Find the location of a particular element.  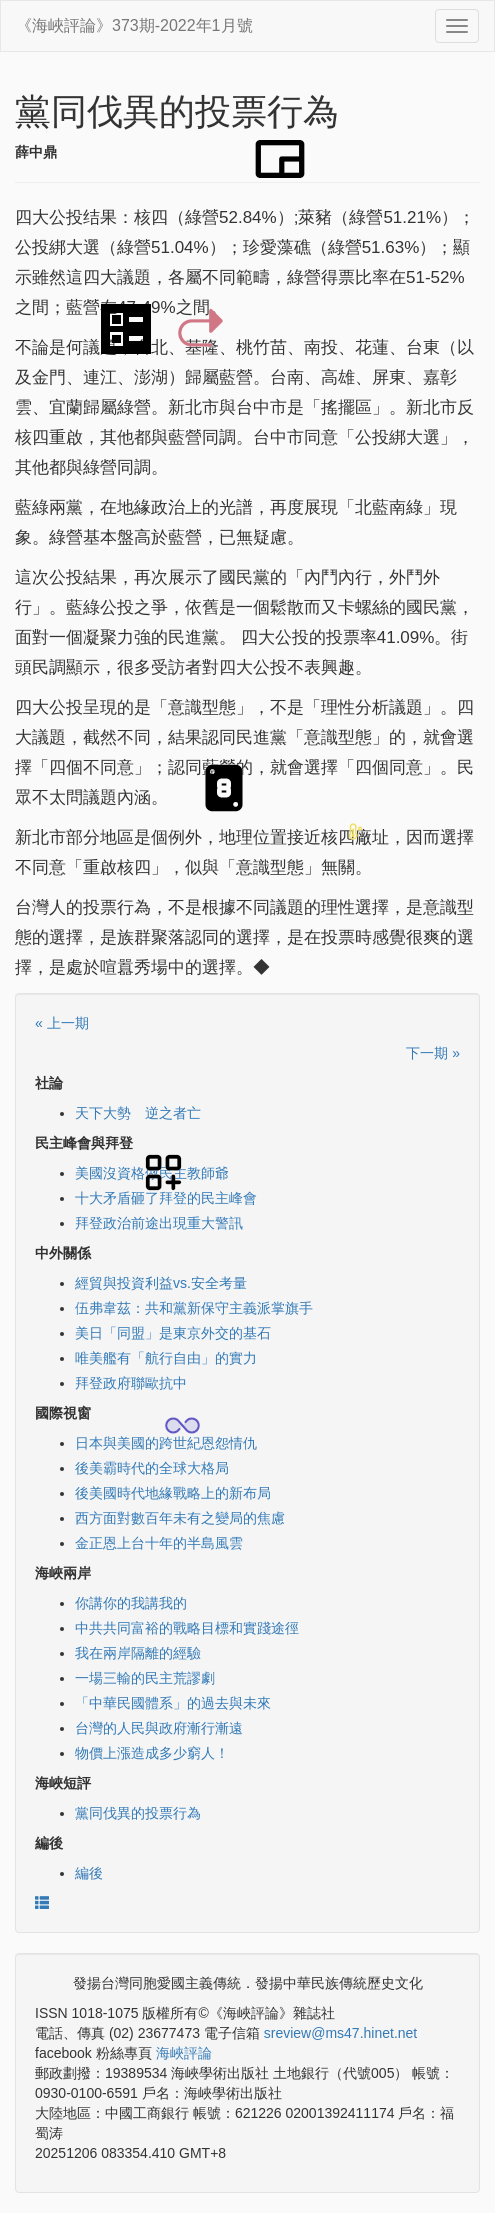

play the 8 card in a card game is located at coordinates (224, 788).